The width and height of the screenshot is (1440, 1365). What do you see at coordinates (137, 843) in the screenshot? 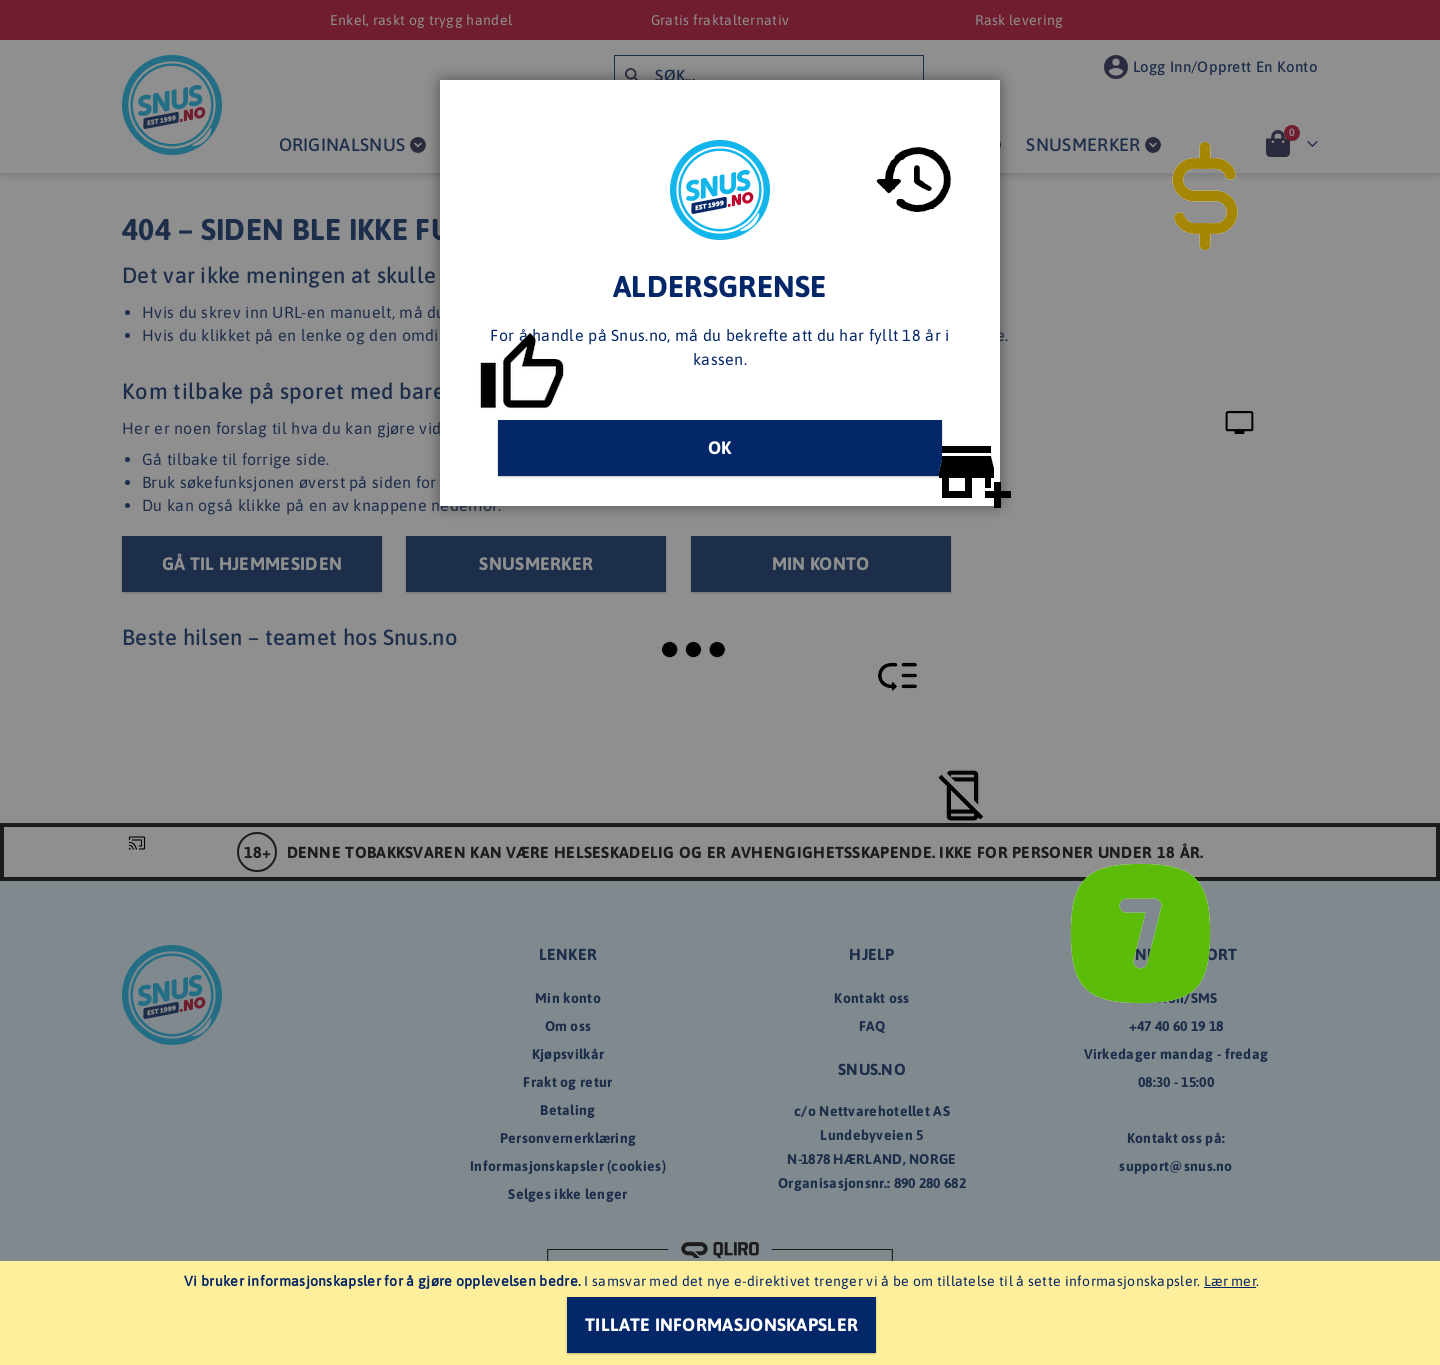
I see `indicates active casting connection to a device` at bounding box center [137, 843].